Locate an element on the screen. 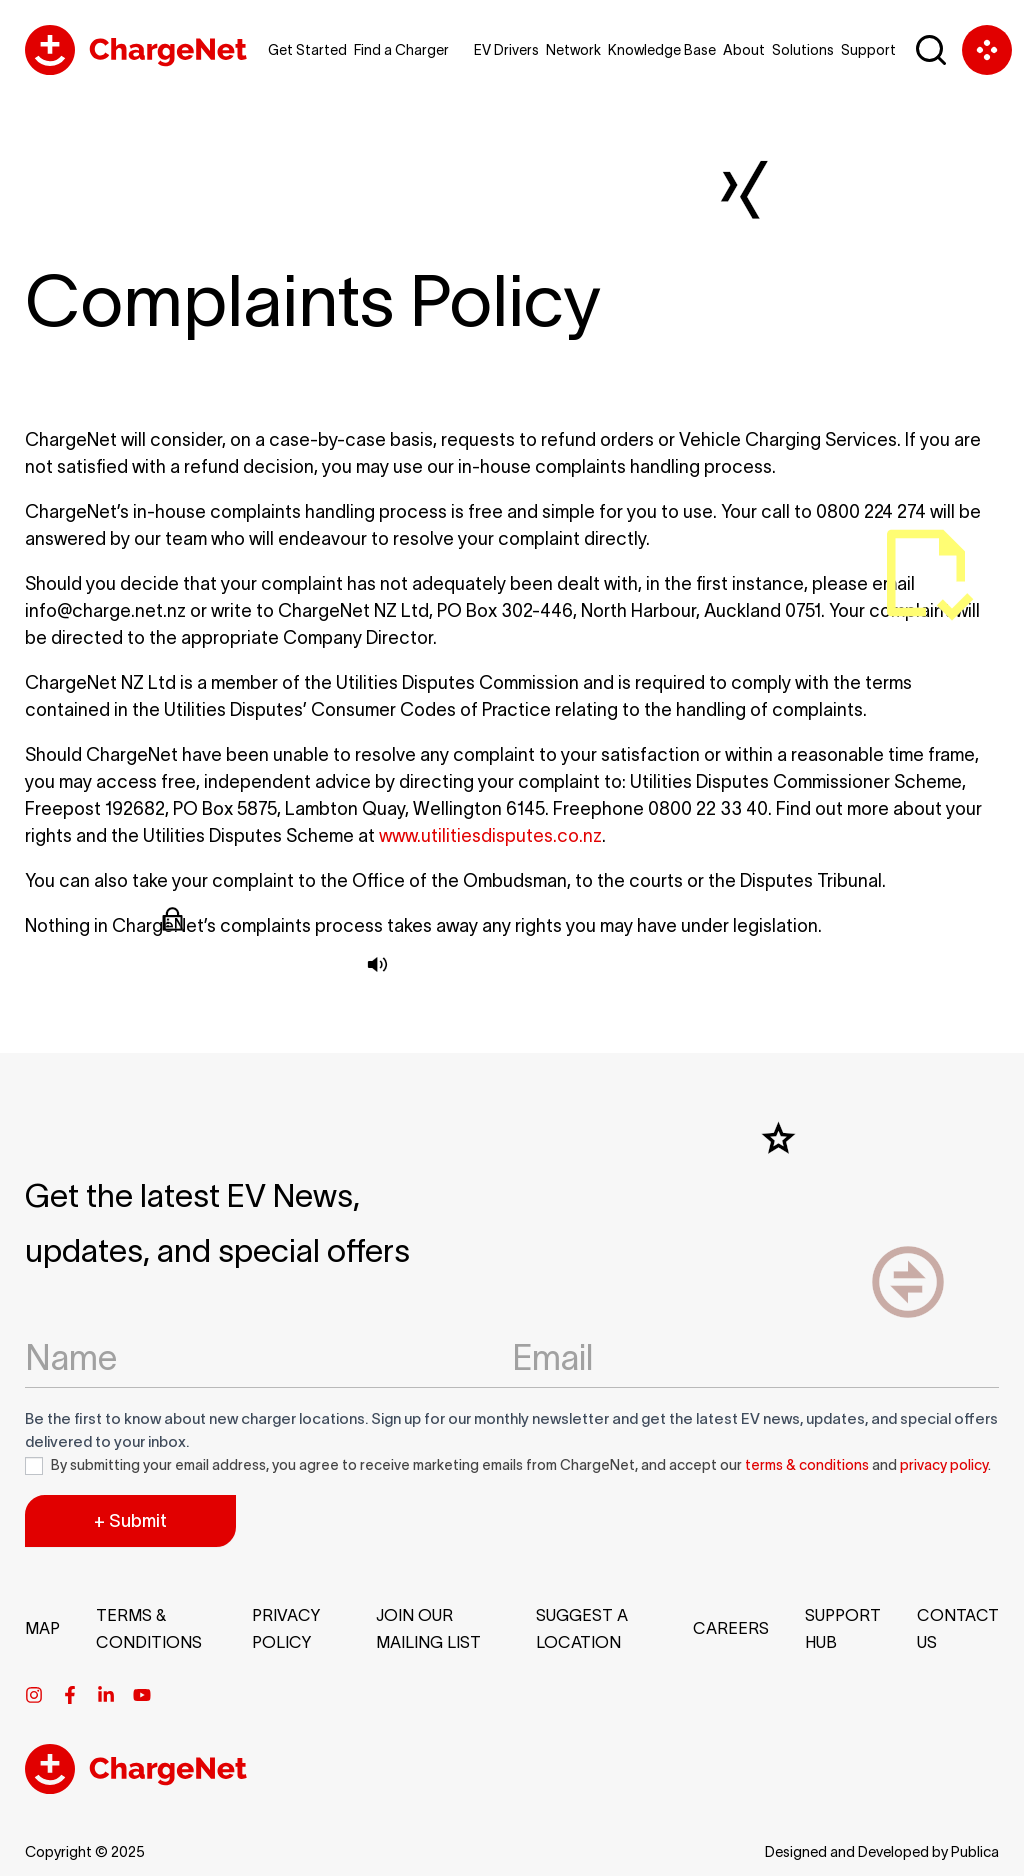 The image size is (1024, 1876). add item to favorites is located at coordinates (778, 1138).